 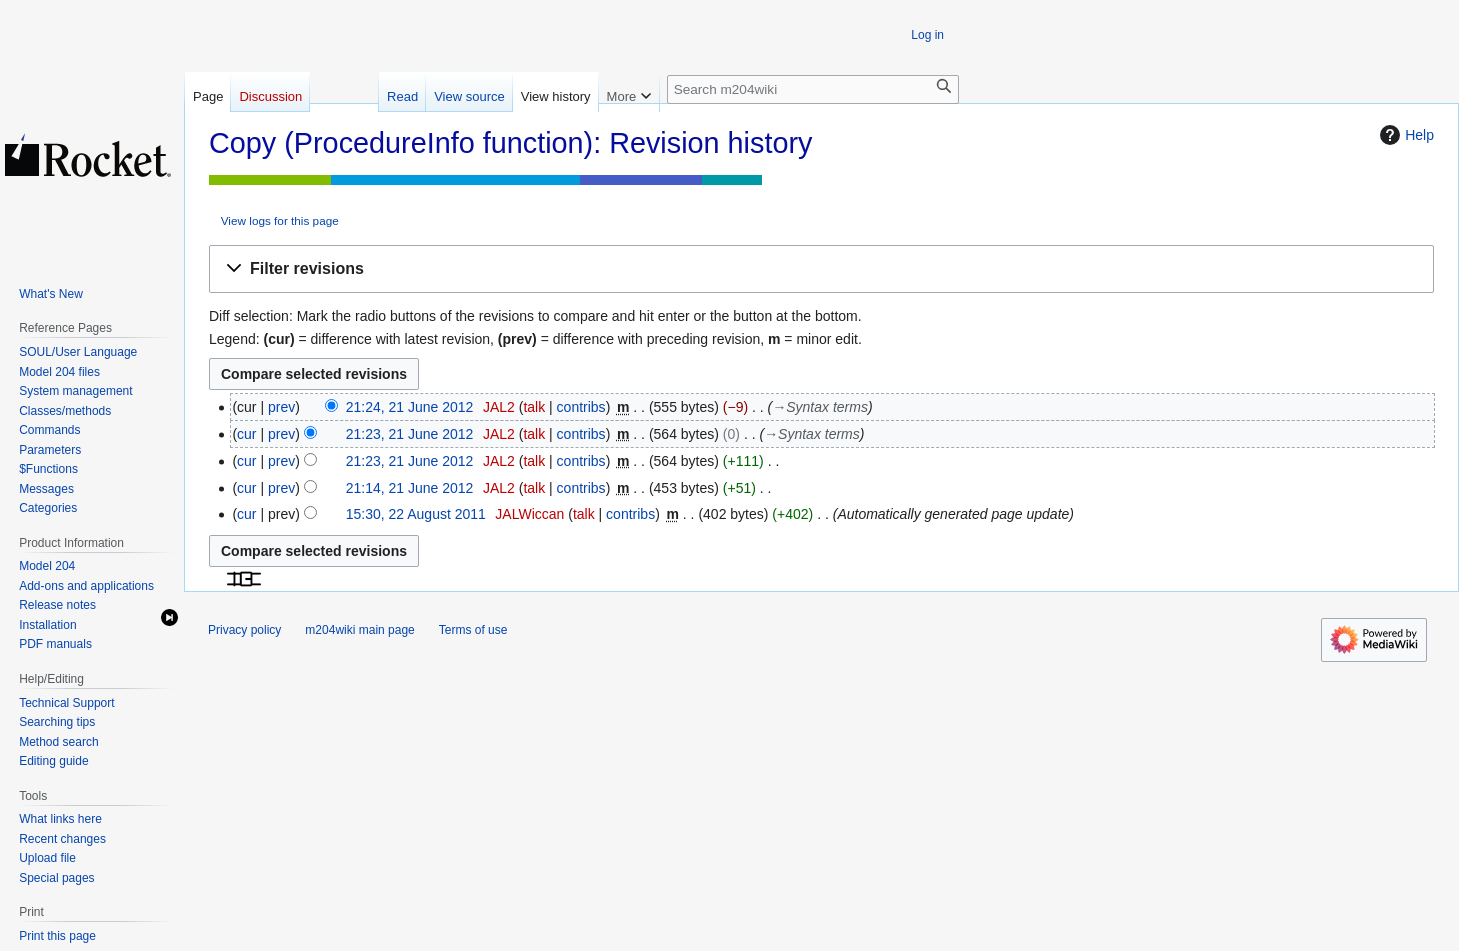 What do you see at coordinates (169, 617) in the screenshot?
I see `skip to the next track` at bounding box center [169, 617].